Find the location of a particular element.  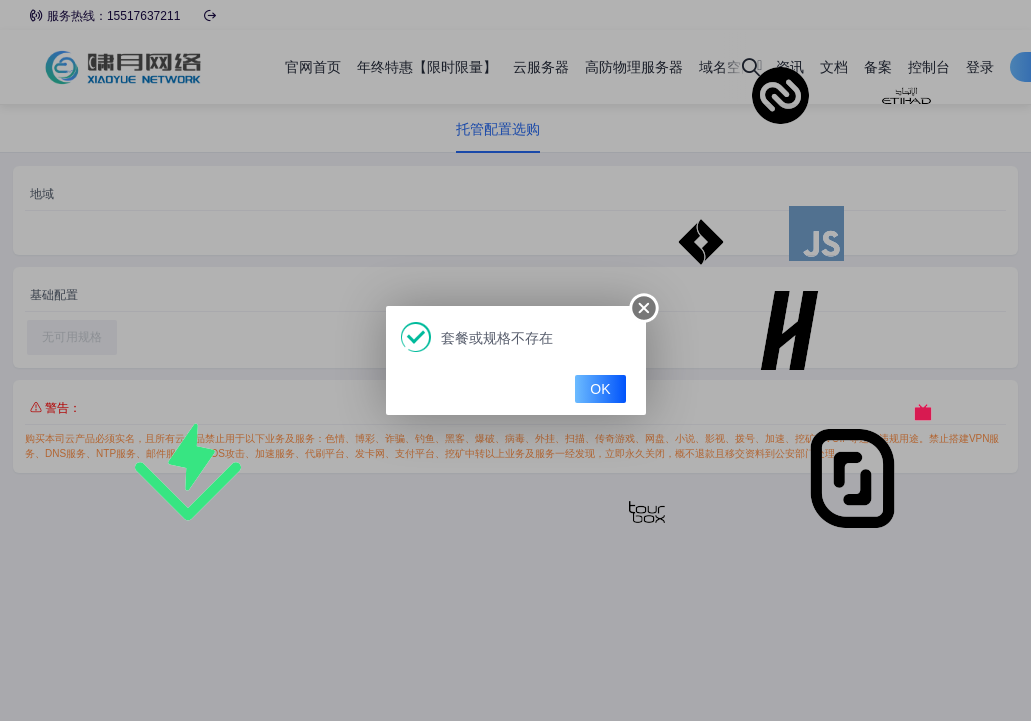

open Jira Software for project tracking is located at coordinates (701, 242).